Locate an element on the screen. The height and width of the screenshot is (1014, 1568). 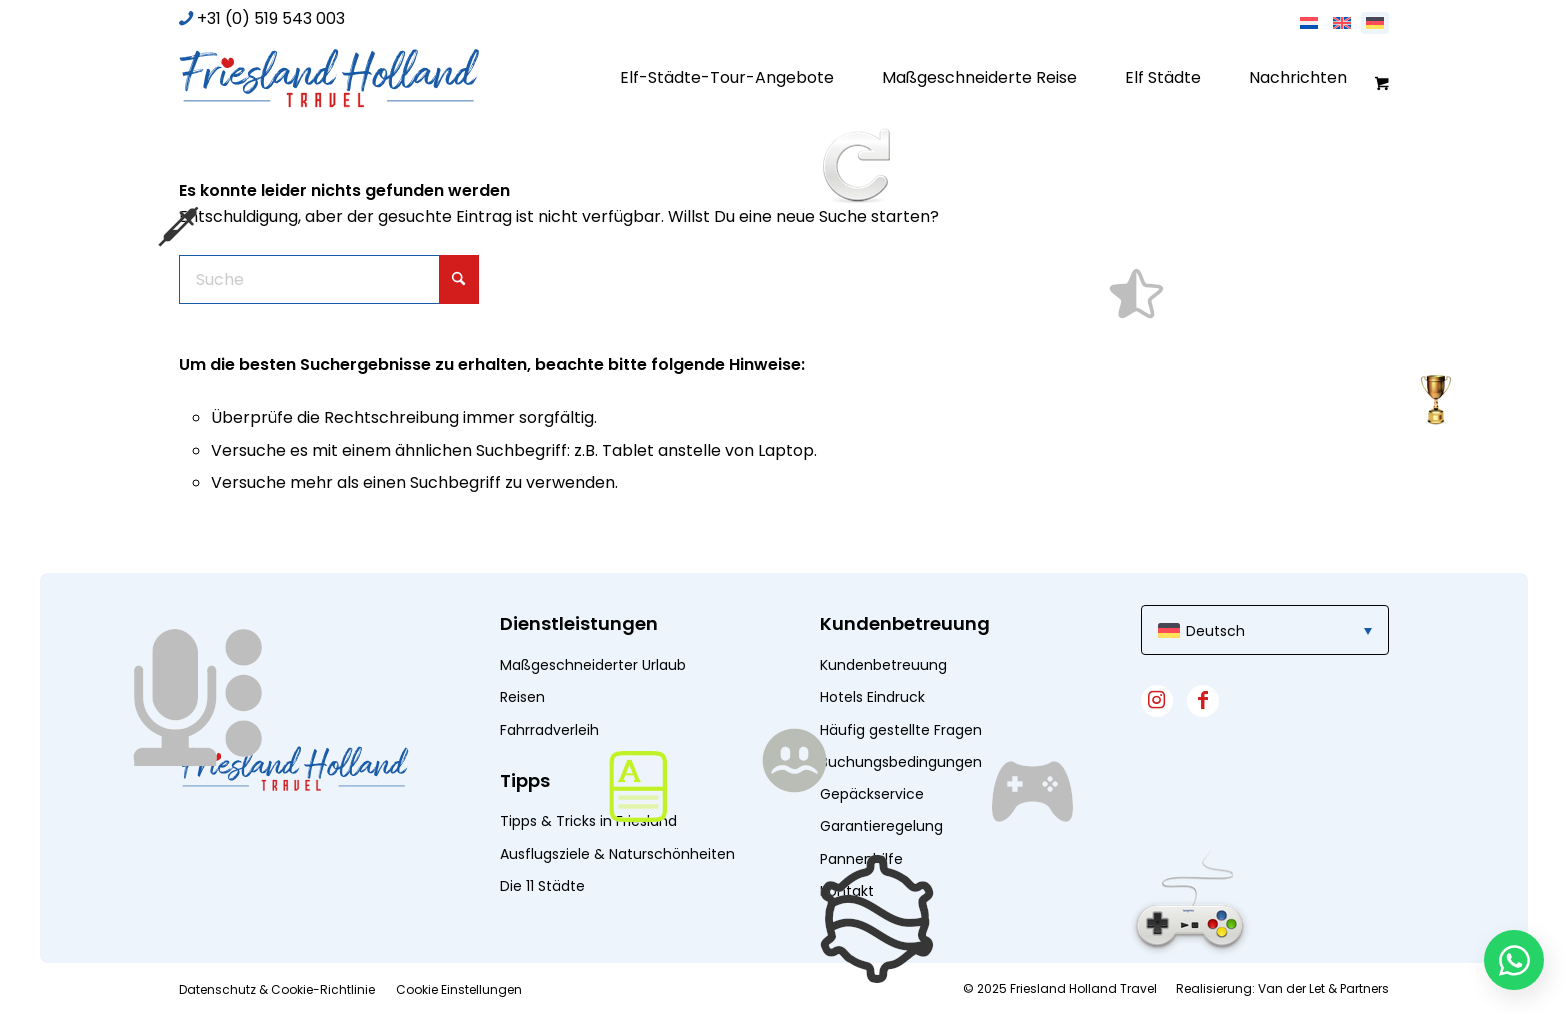
scan a document or image is located at coordinates (640, 786).